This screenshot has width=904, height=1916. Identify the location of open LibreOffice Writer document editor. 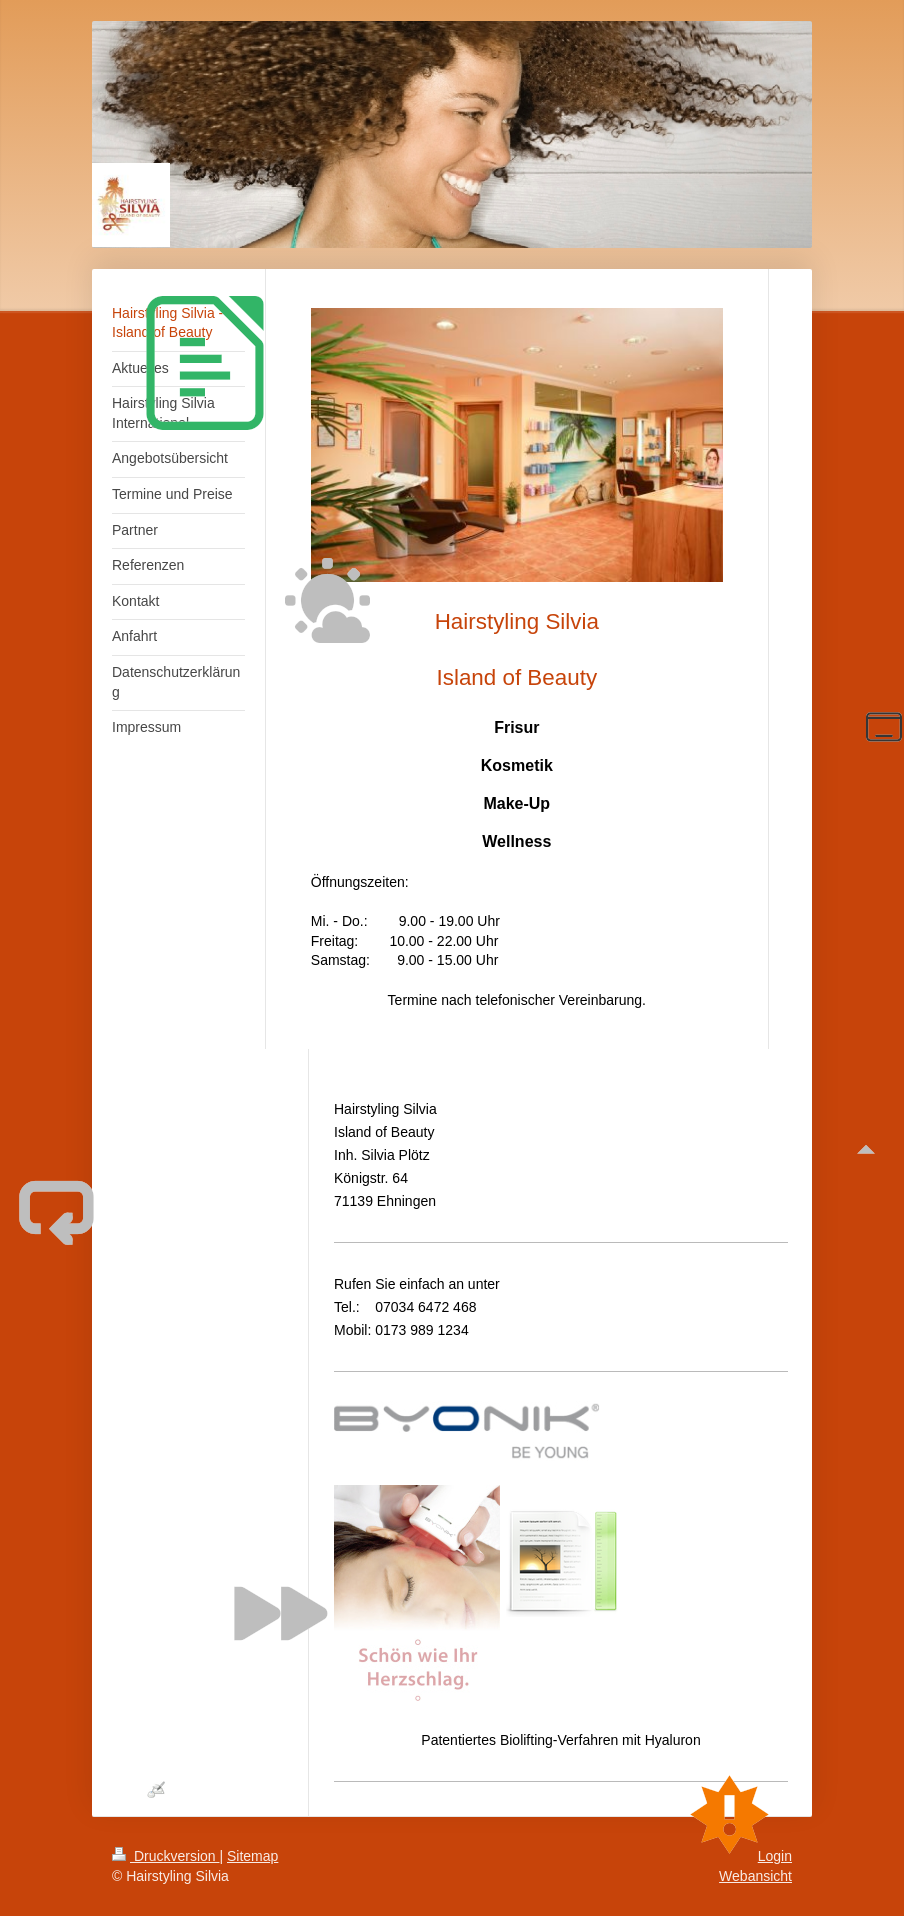
(205, 363).